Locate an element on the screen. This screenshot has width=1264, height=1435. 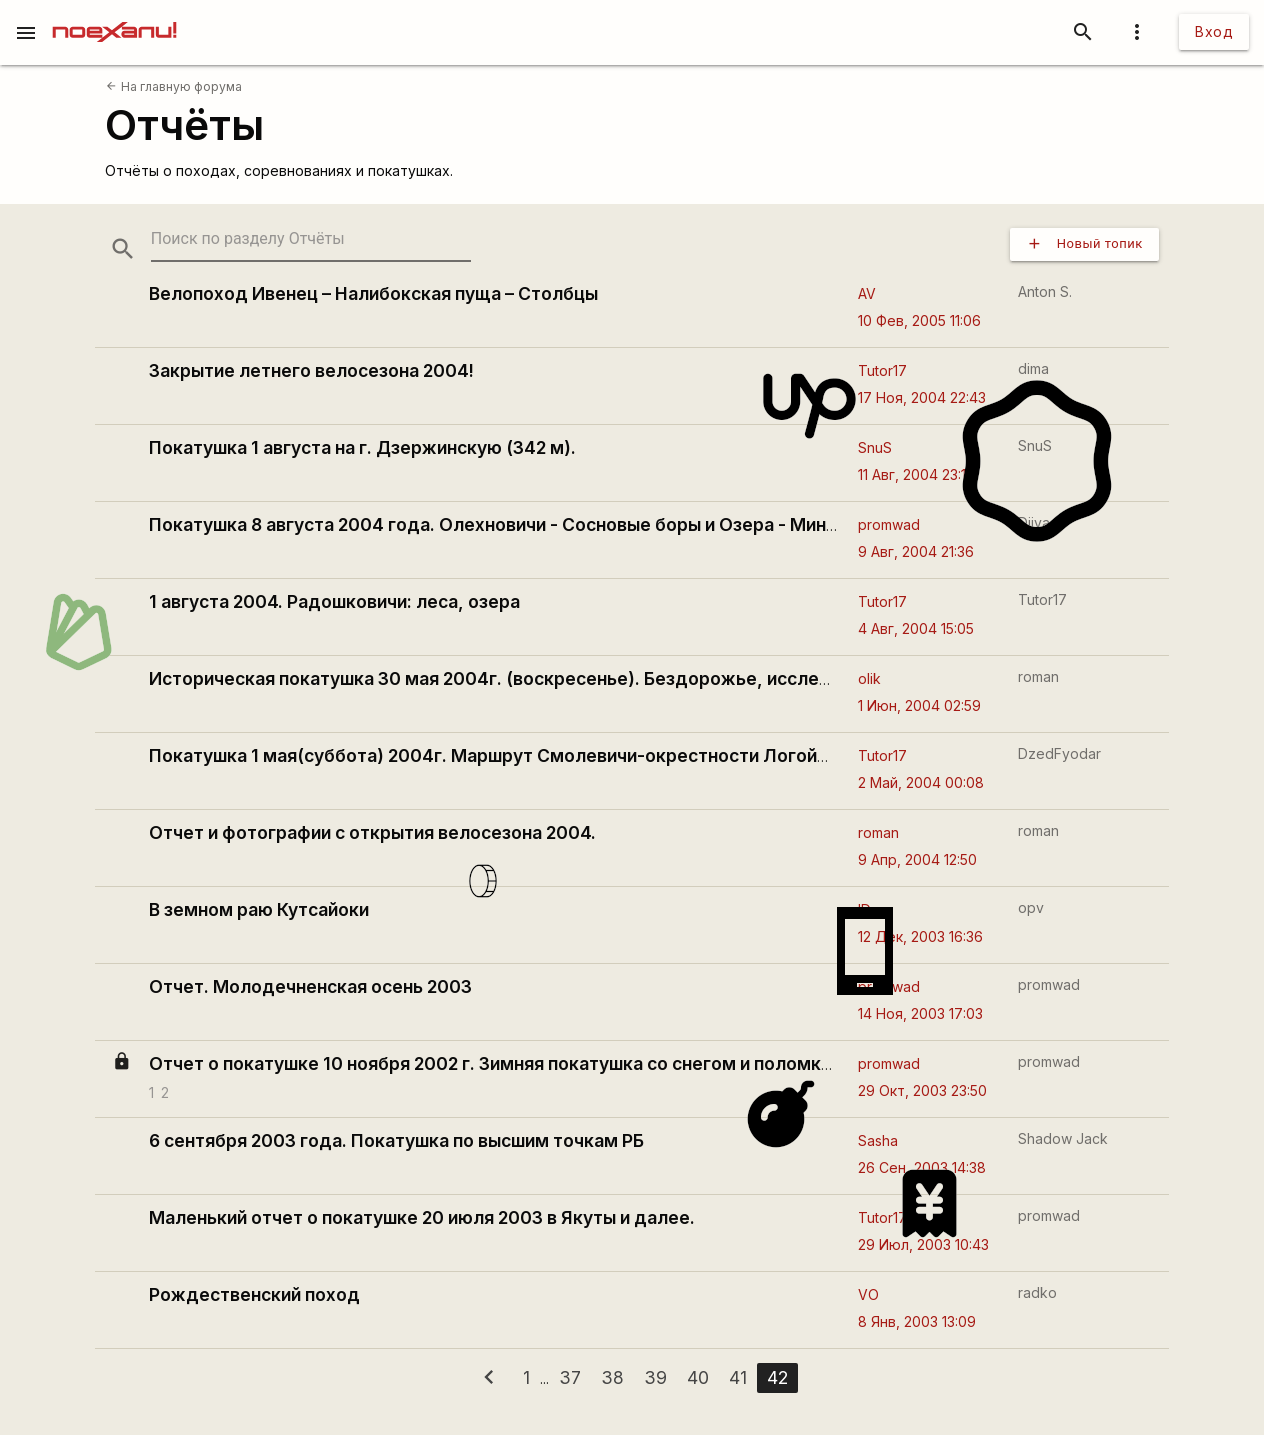
link to upwork freelancer profile is located at coordinates (809, 401).